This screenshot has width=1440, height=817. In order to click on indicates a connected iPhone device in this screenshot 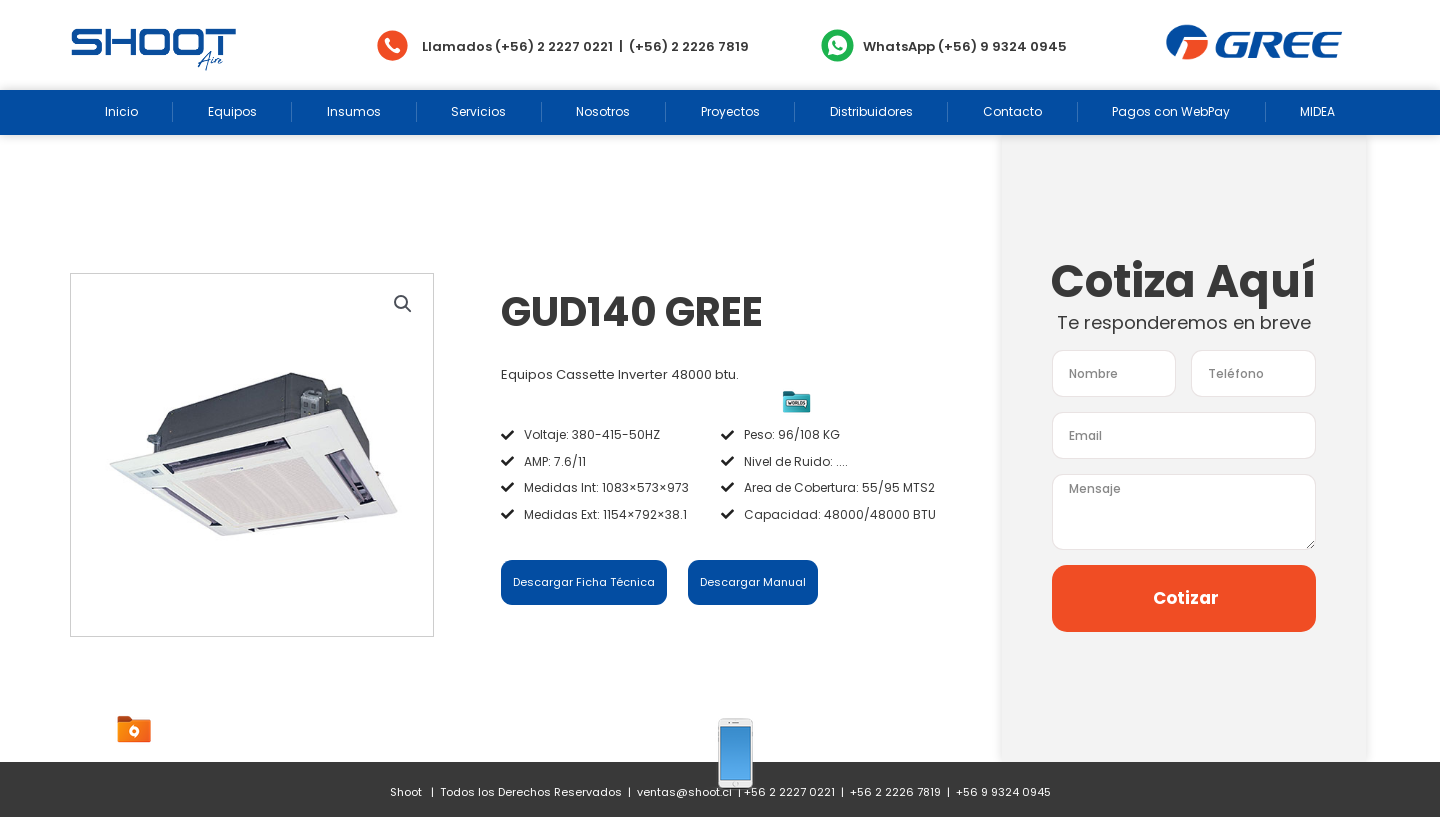, I will do `click(735, 754)`.